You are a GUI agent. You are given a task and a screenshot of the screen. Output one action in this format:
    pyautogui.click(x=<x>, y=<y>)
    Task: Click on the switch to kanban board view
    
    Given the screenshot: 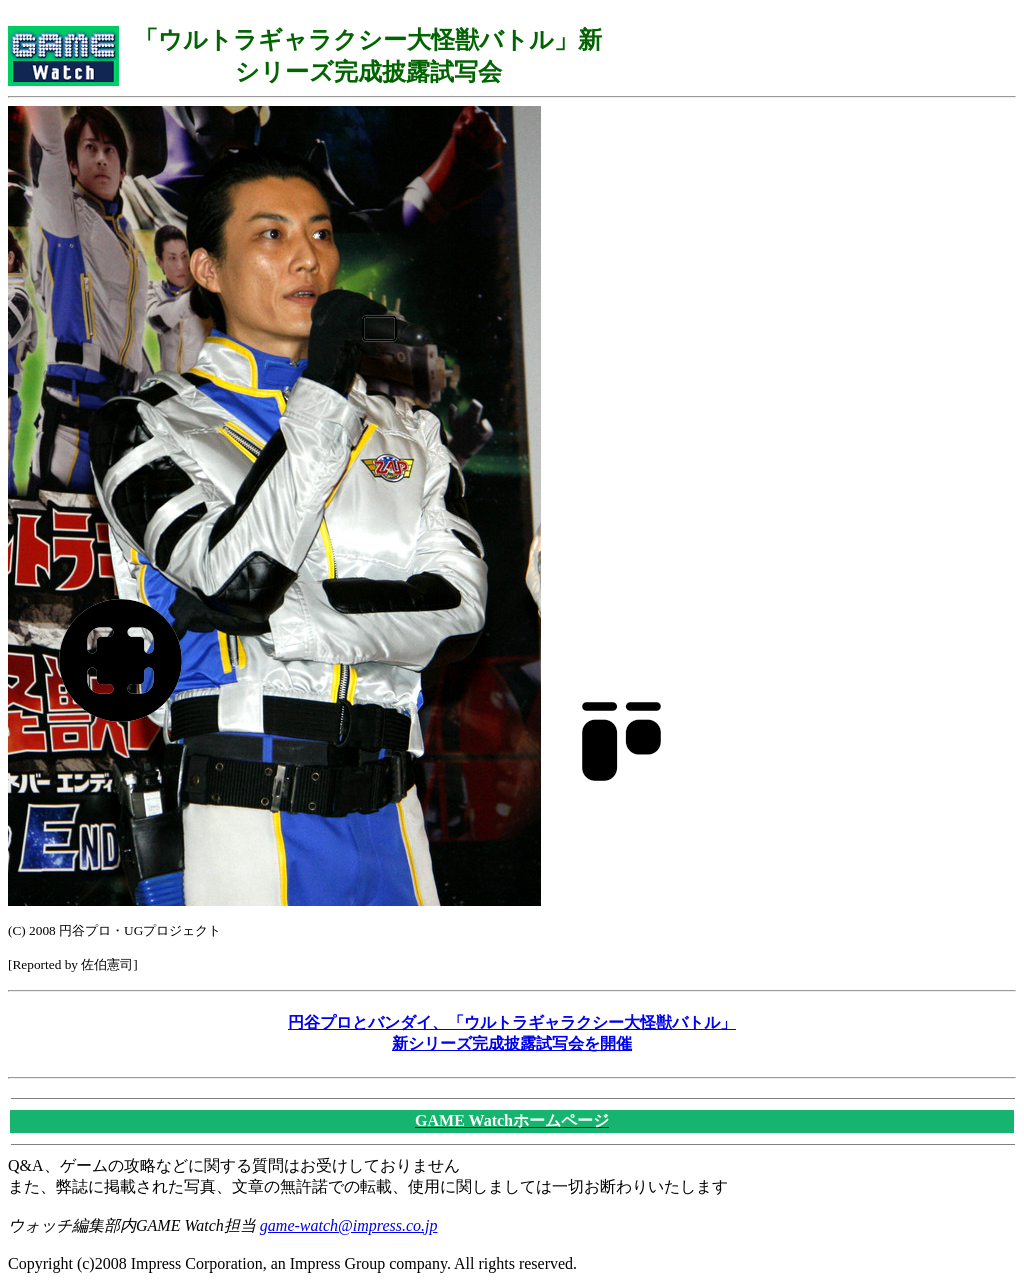 What is the action you would take?
    pyautogui.click(x=621, y=741)
    